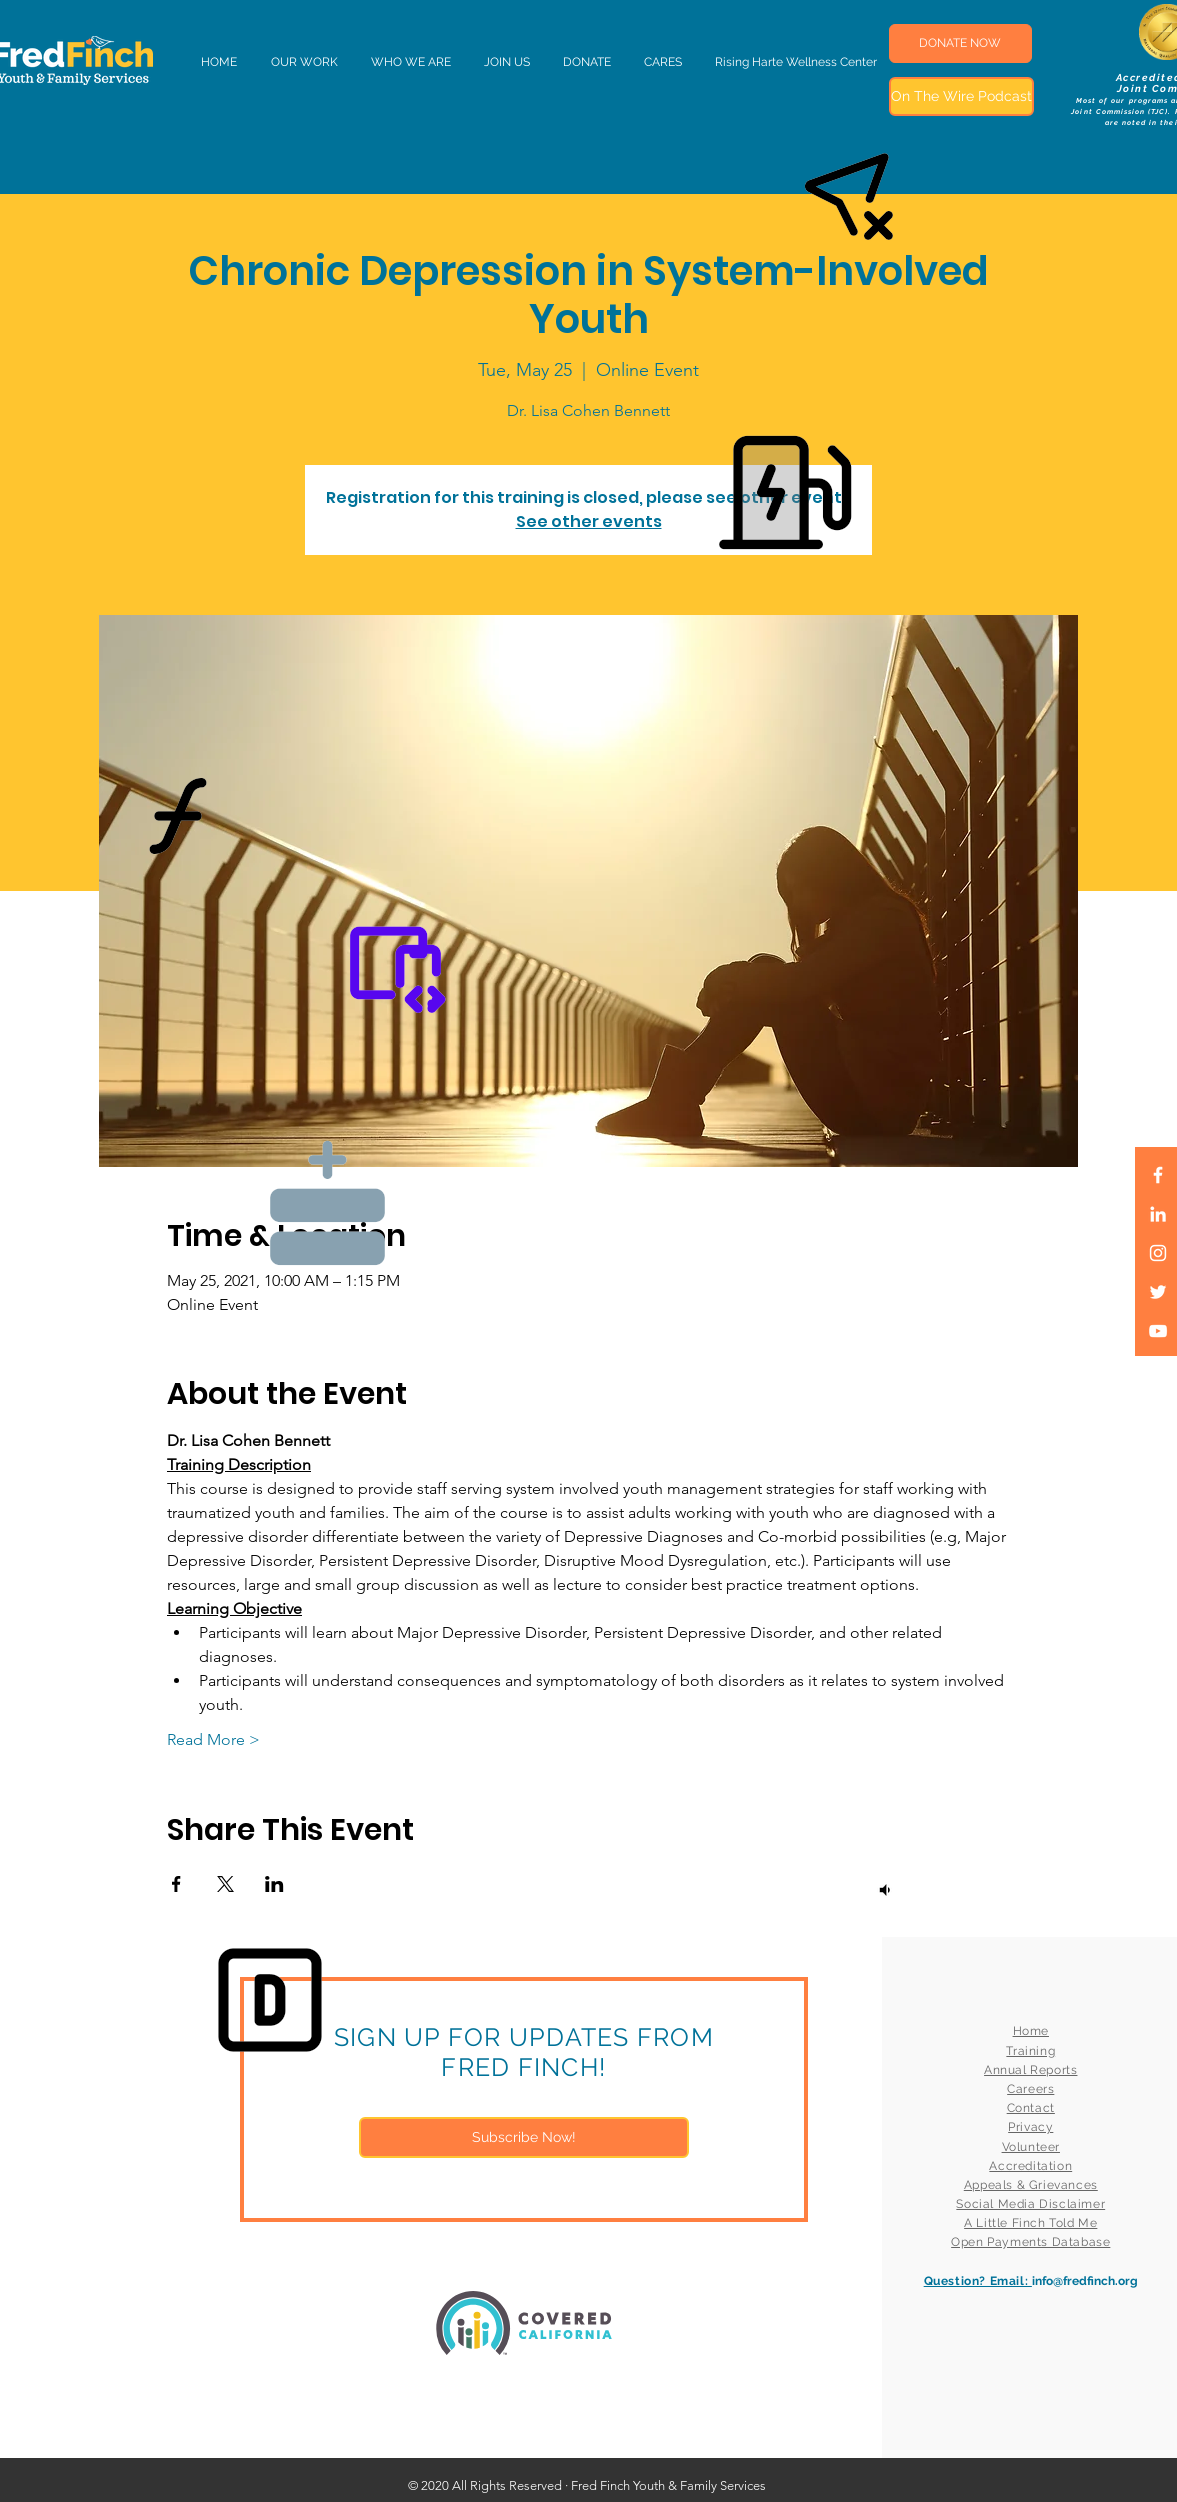  Describe the element at coordinates (780, 492) in the screenshot. I see `find nearby EV charging stations` at that location.